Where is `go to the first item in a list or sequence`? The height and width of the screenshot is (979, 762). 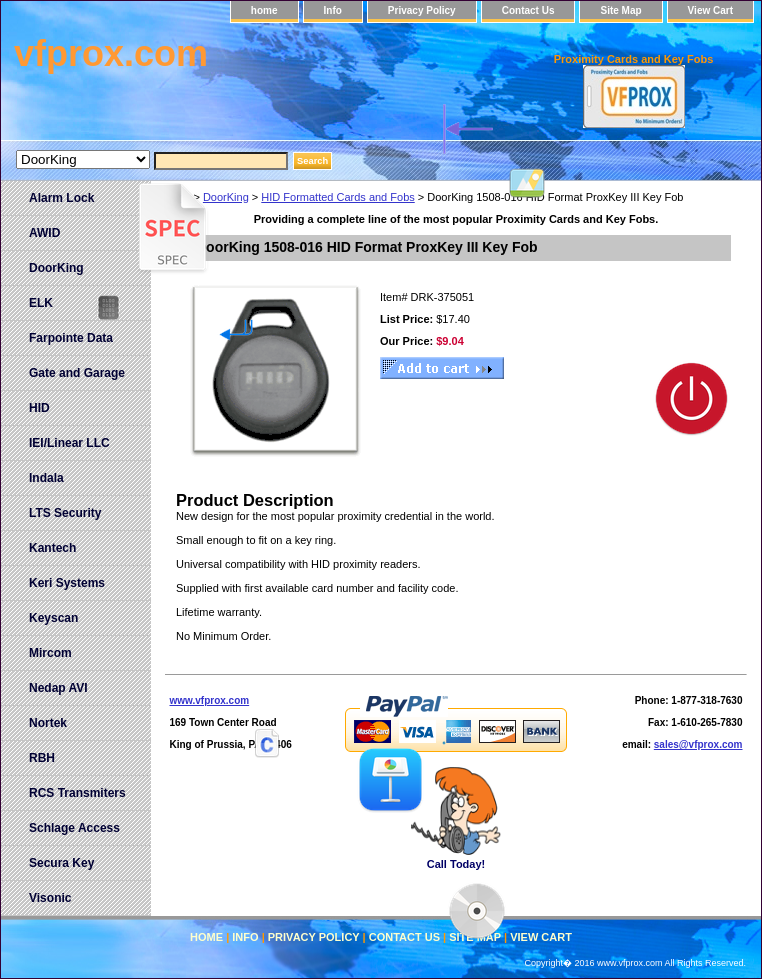
go to the first item in a list or sequence is located at coordinates (468, 129).